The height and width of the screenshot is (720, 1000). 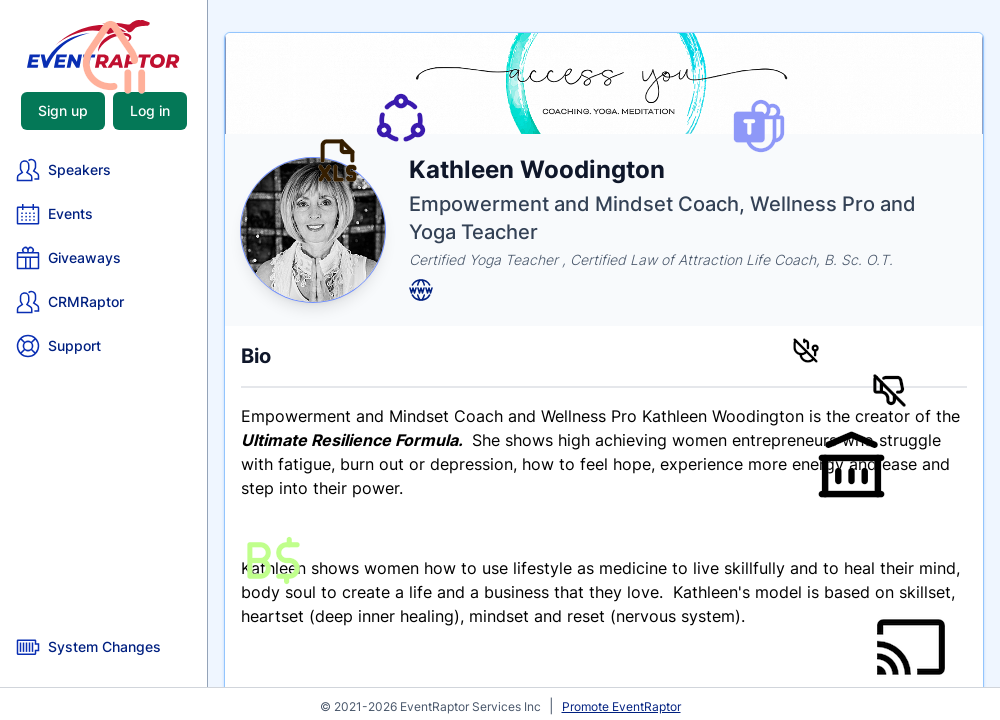 What do you see at coordinates (911, 647) in the screenshot?
I see `cast screen to an external display` at bounding box center [911, 647].